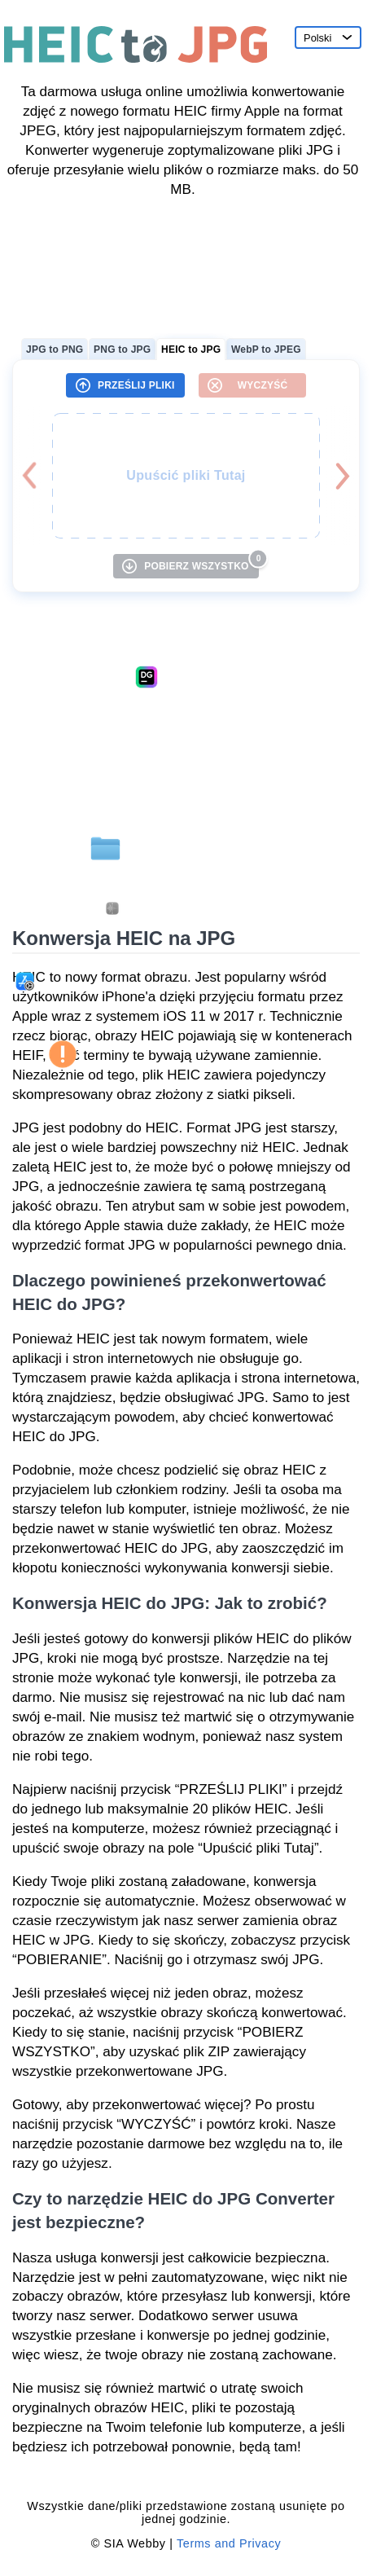 This screenshot has width=372, height=2576. What do you see at coordinates (112, 908) in the screenshot?
I see `open the voice memos app to record or play audio` at bounding box center [112, 908].